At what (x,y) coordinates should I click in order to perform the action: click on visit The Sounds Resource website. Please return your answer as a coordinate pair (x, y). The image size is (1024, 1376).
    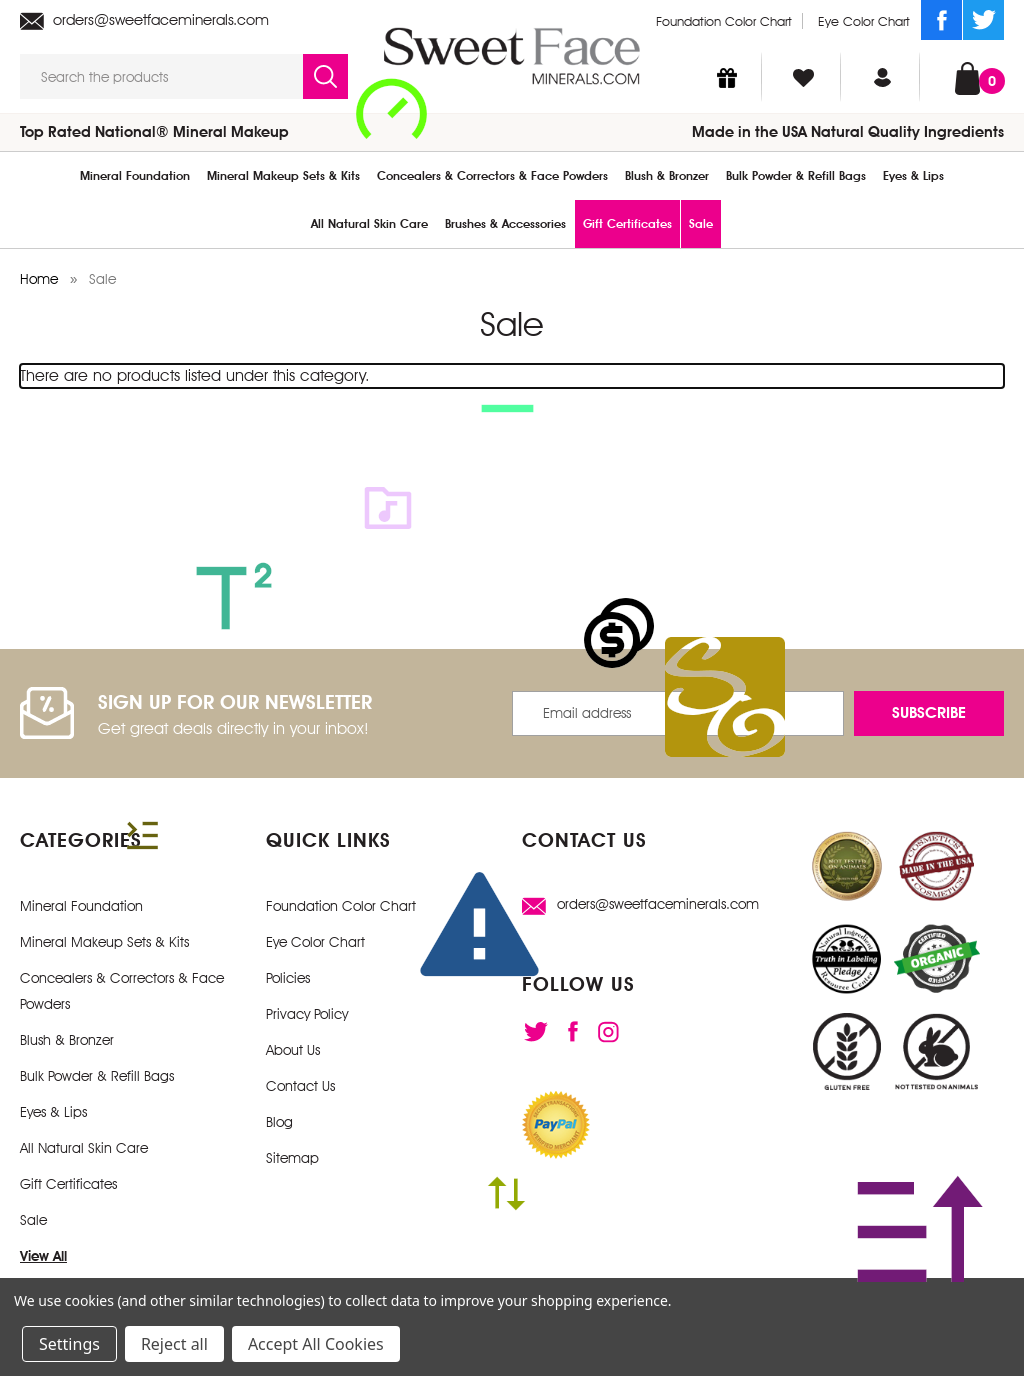
    Looking at the image, I should click on (725, 697).